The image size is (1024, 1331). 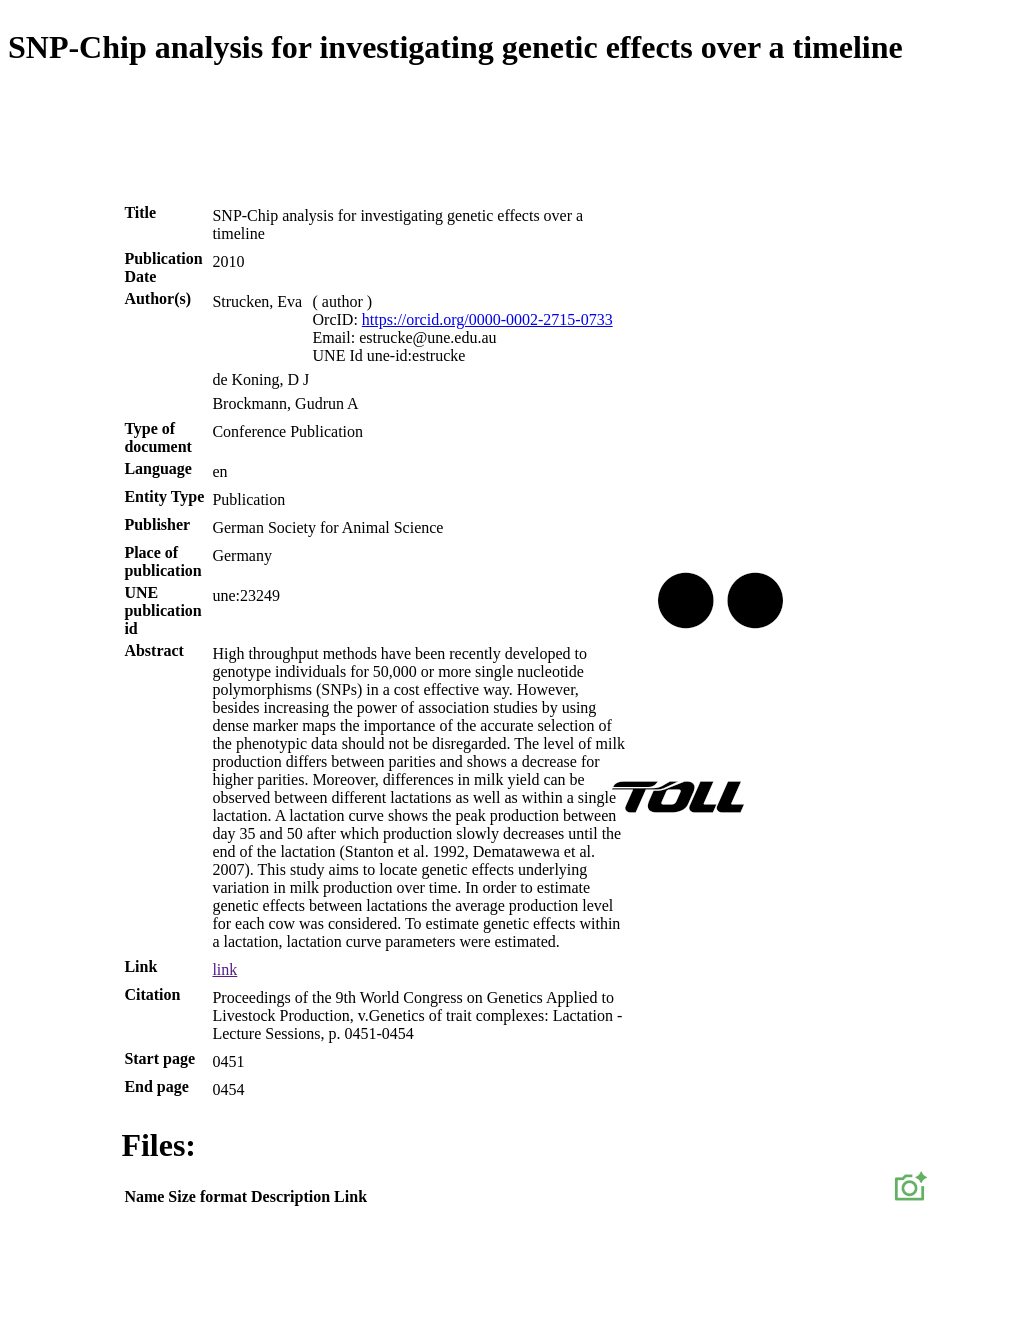 I want to click on open Flickr app, so click(x=720, y=600).